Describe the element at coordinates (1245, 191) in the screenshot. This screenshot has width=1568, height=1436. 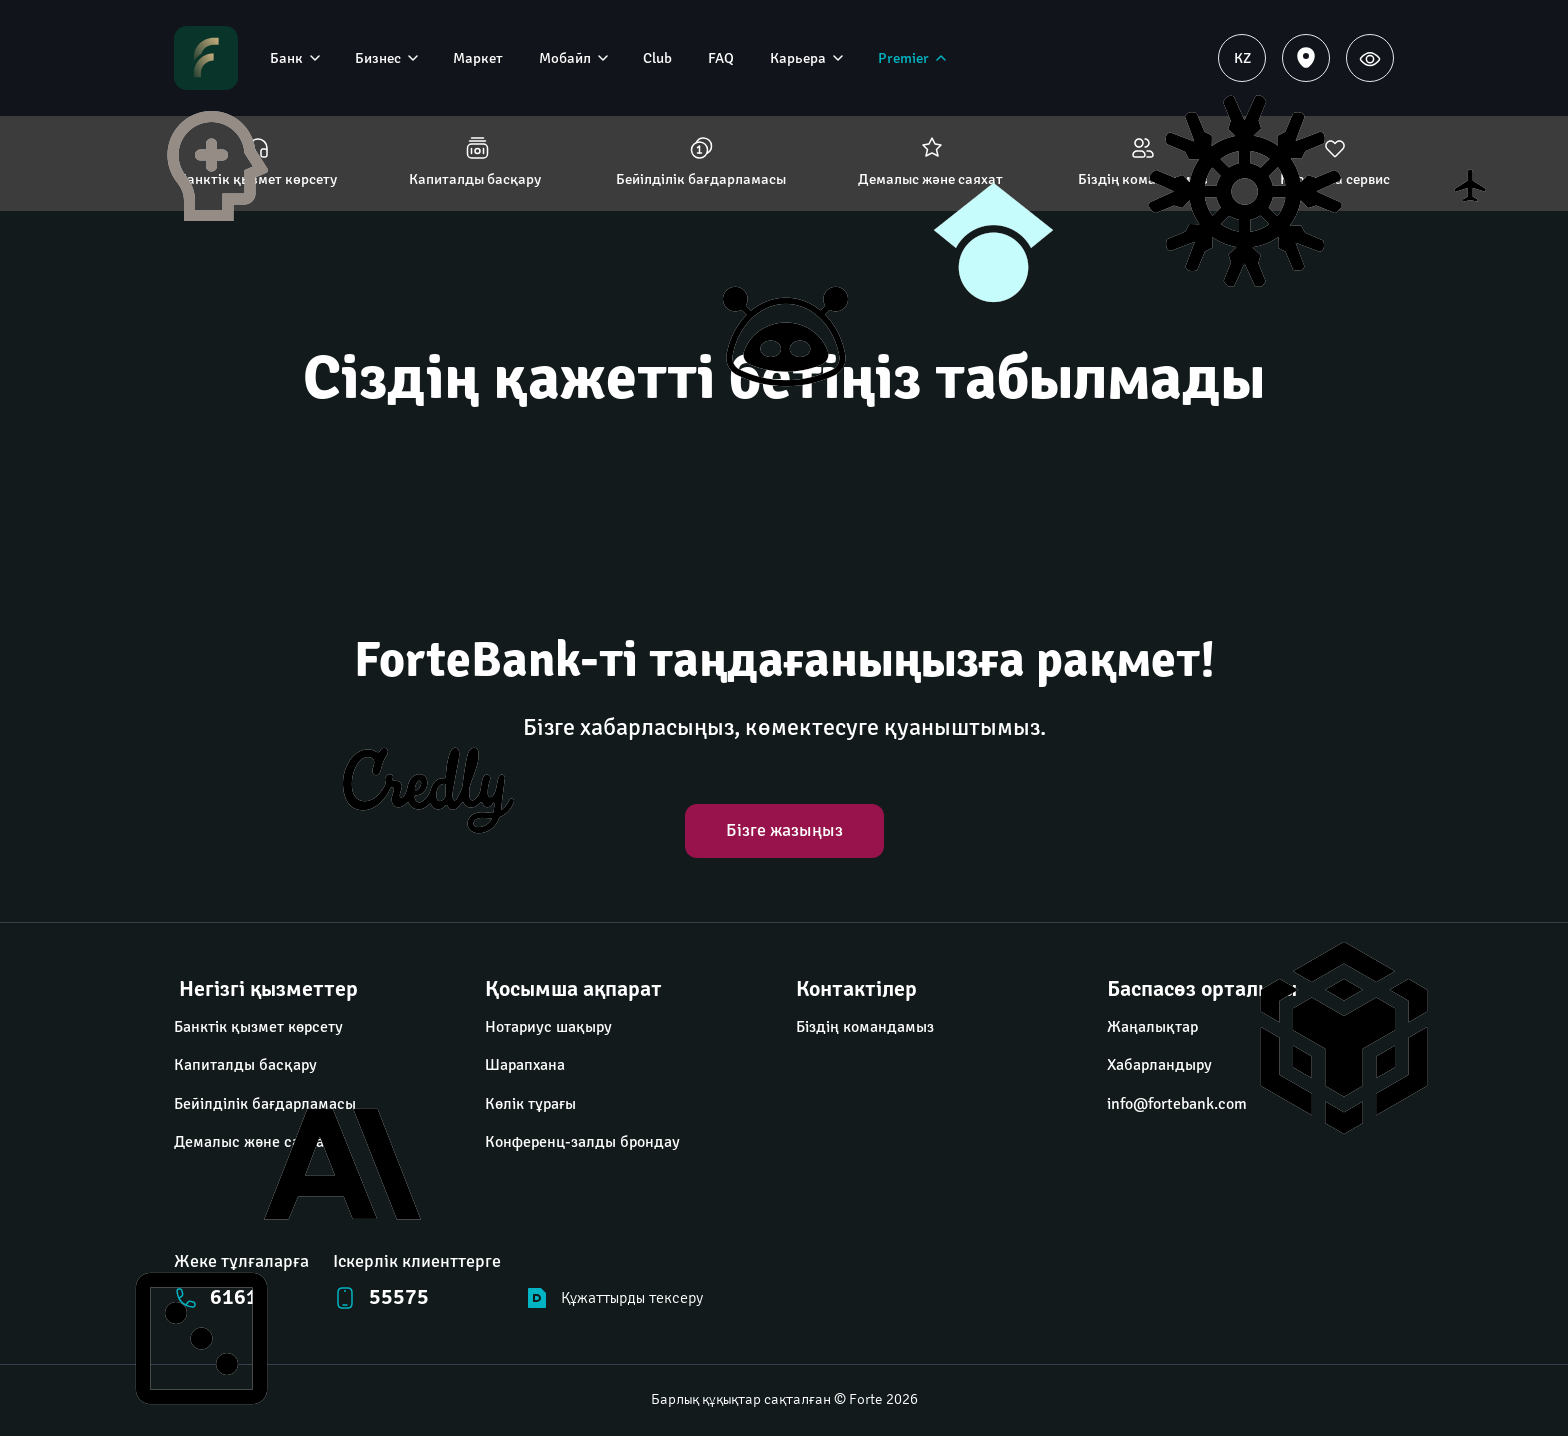
I see `knex.js database query builder` at that location.